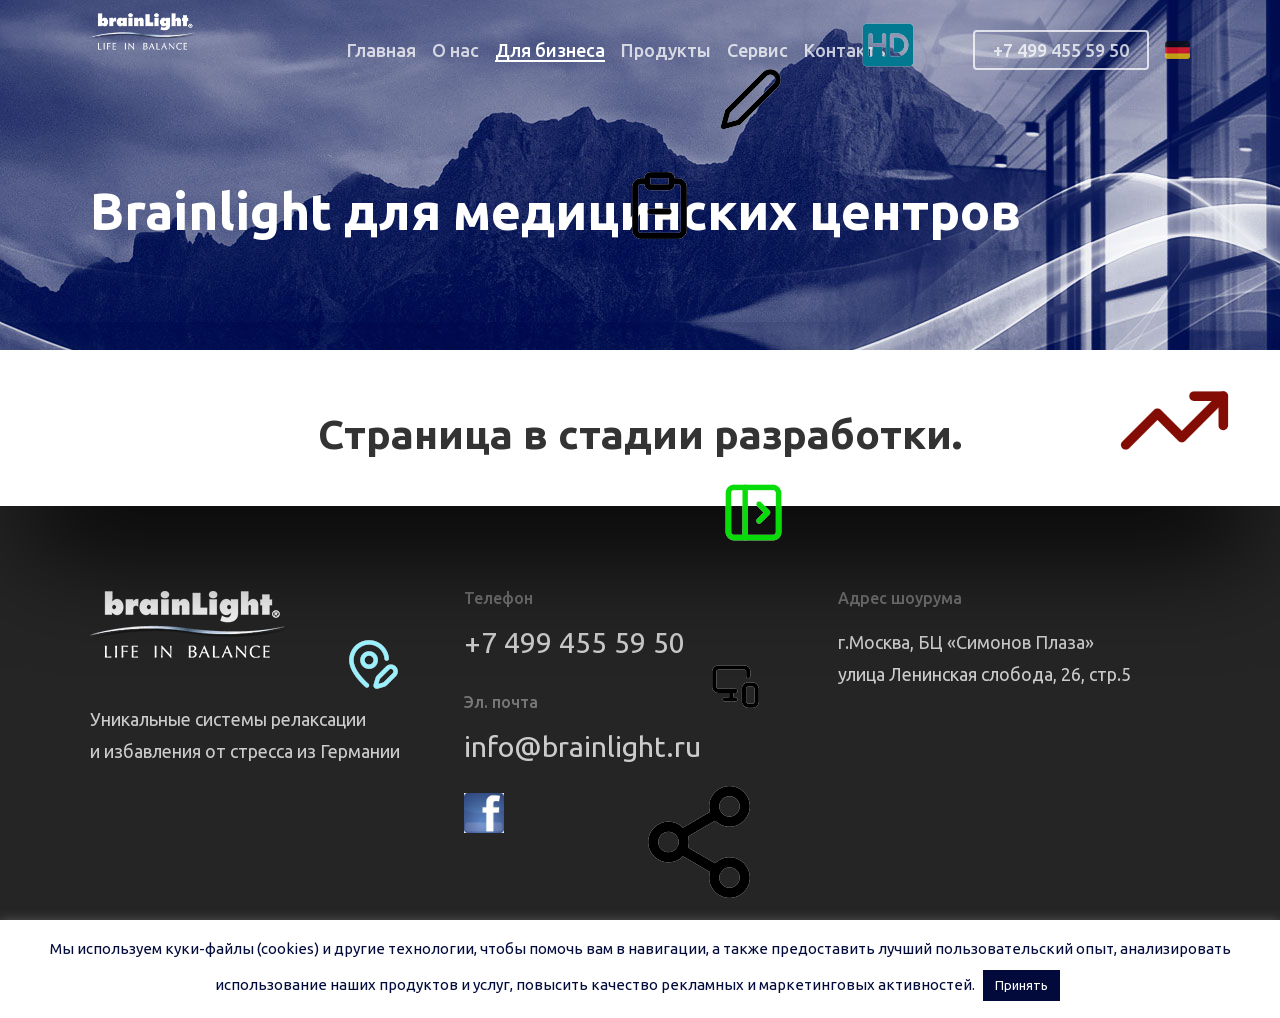 This screenshot has height=1018, width=1280. Describe the element at coordinates (735, 684) in the screenshot. I see `switch between desktop and mobile view` at that location.